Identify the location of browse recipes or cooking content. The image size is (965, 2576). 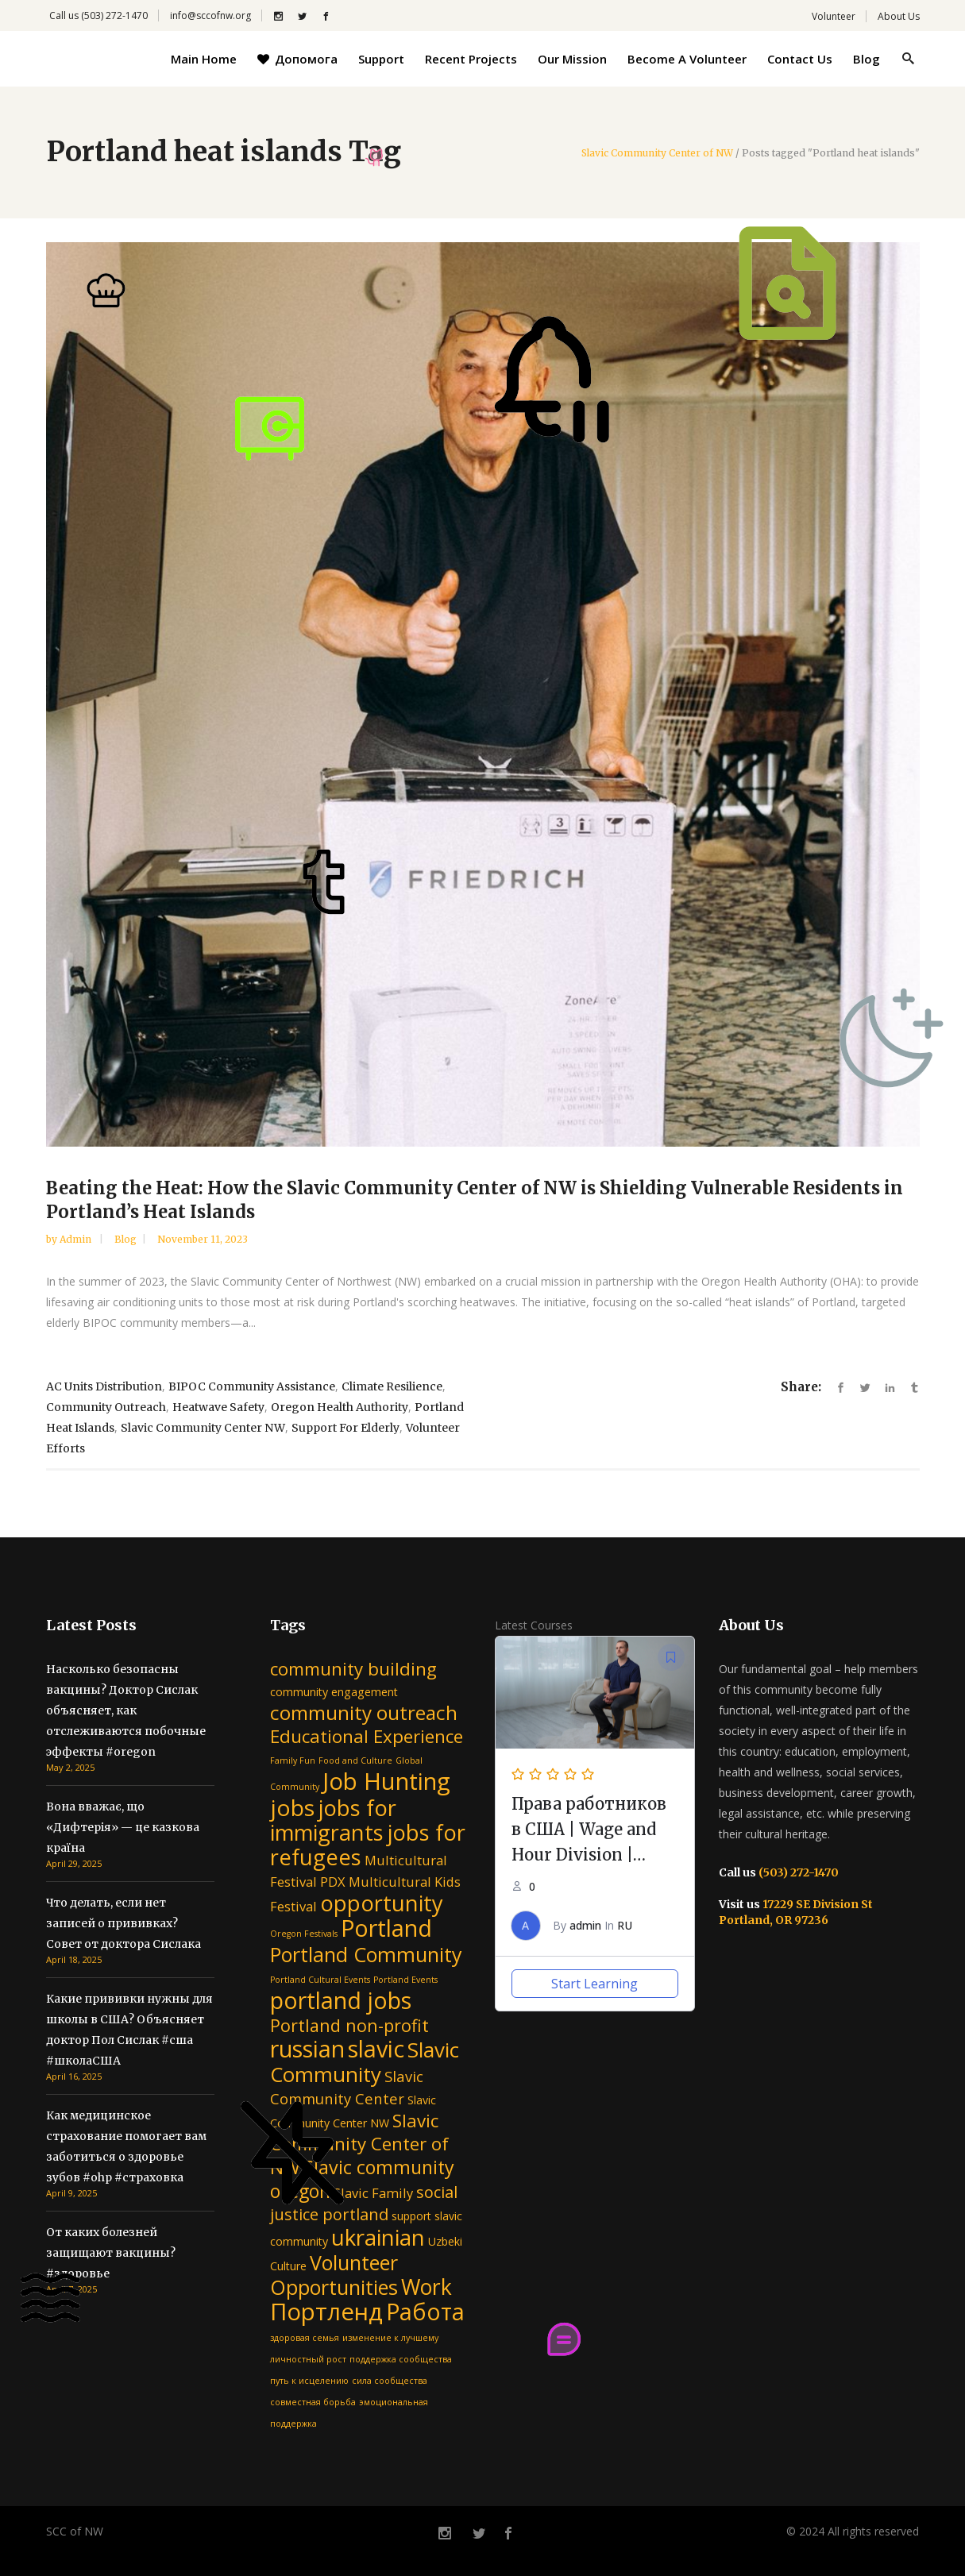
(106, 291).